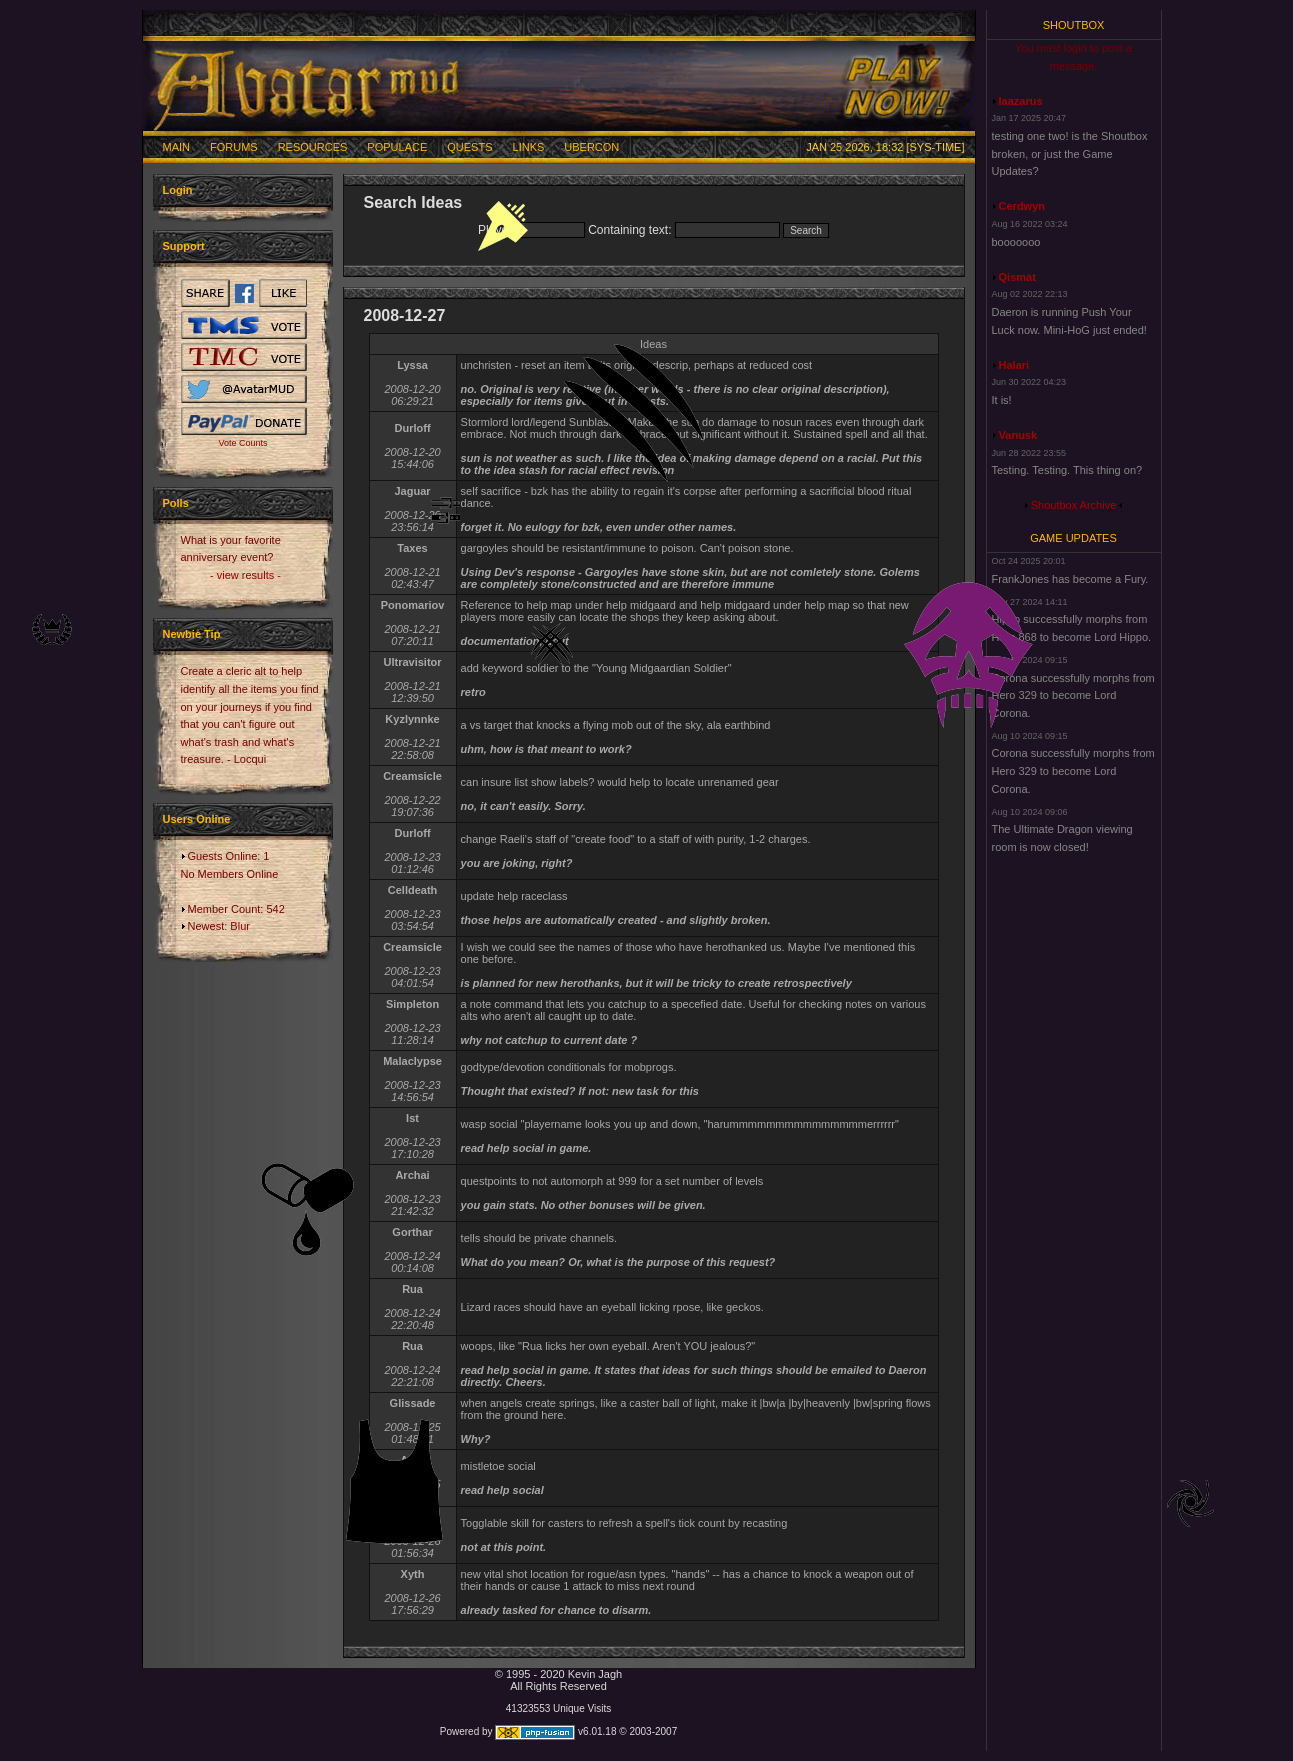  I want to click on view achievements or awards, so click(52, 629).